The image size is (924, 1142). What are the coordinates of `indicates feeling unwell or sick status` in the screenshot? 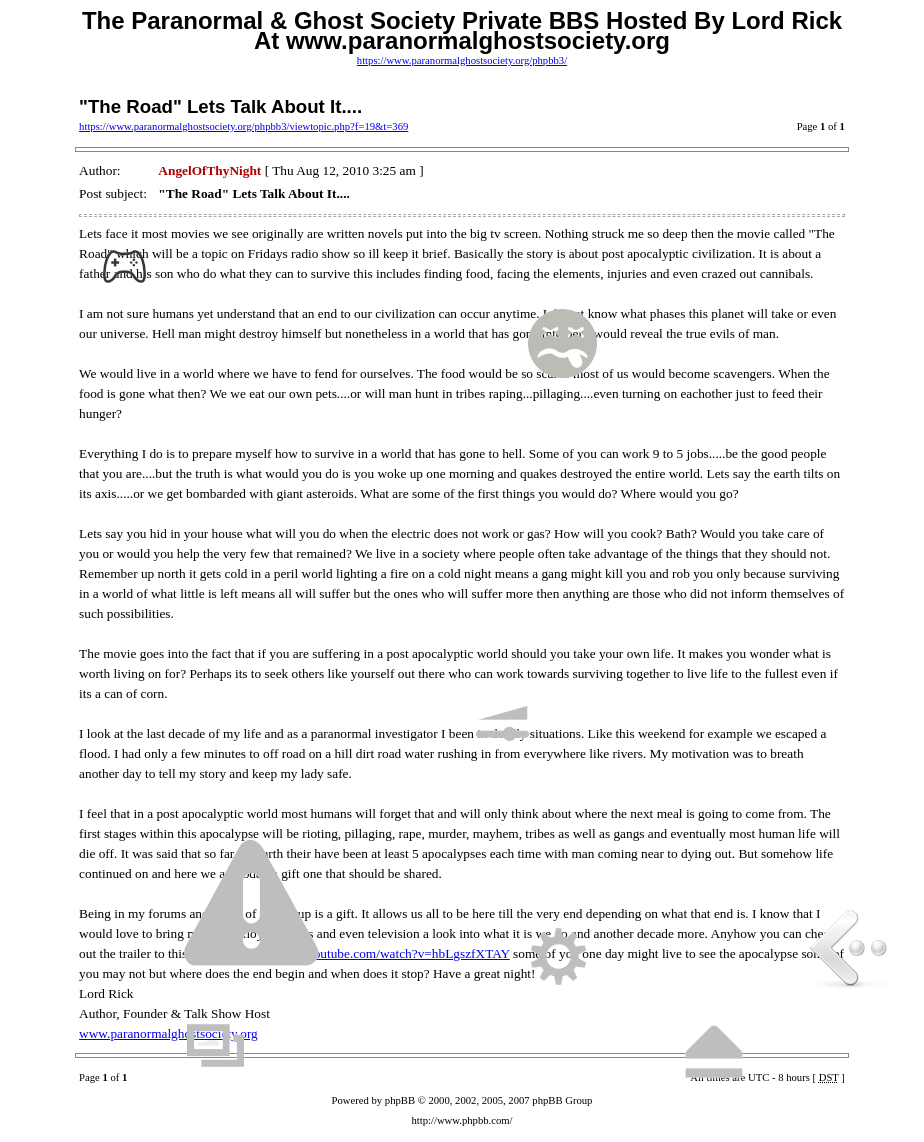 It's located at (562, 343).